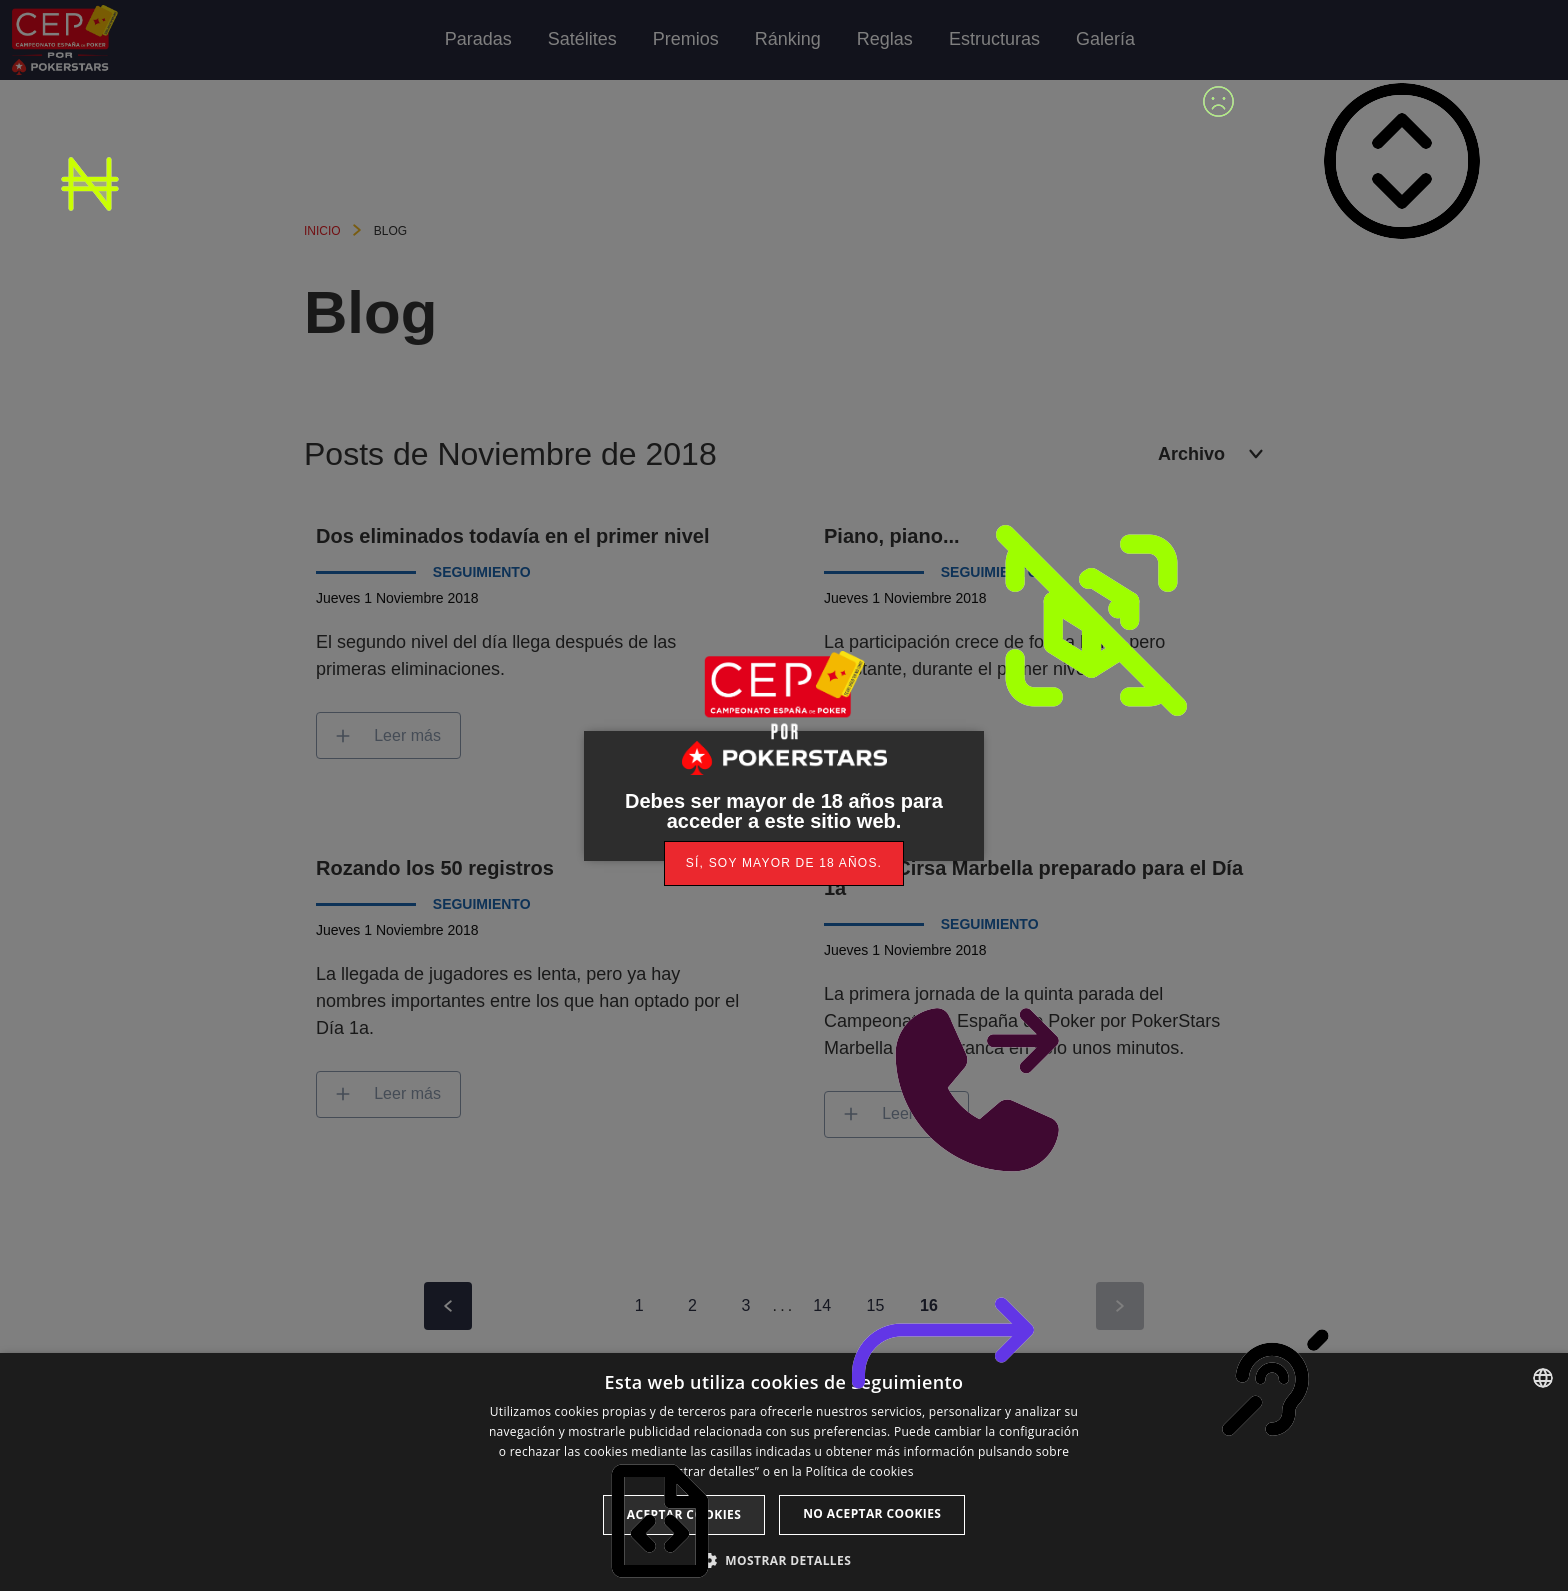 The width and height of the screenshot is (1568, 1591). I want to click on disable augmented reality mode, so click(1091, 620).